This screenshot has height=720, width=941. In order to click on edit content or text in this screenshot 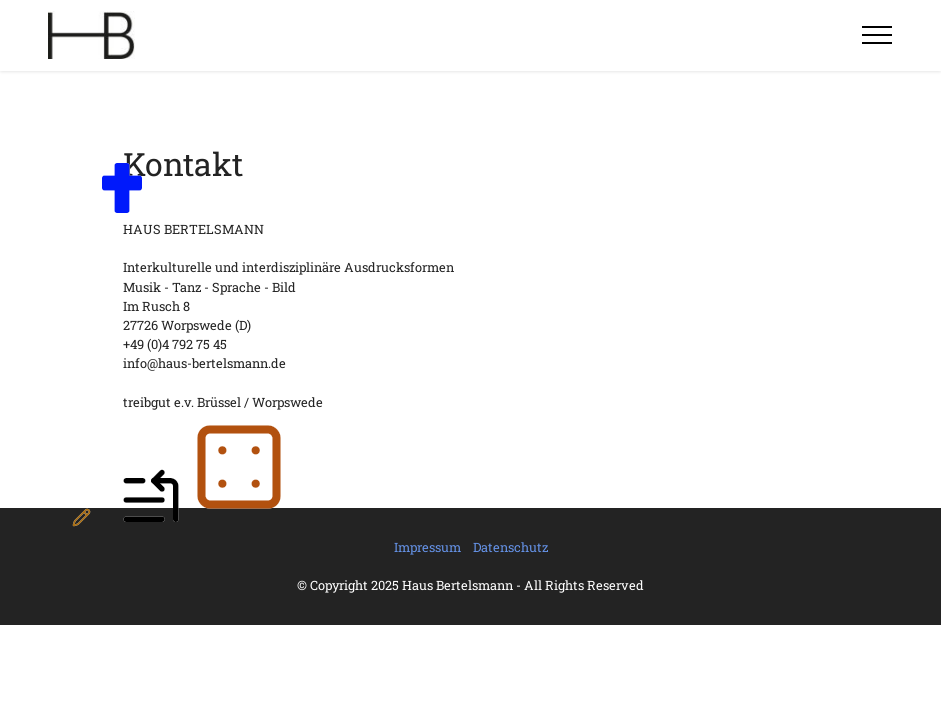, I will do `click(81, 517)`.